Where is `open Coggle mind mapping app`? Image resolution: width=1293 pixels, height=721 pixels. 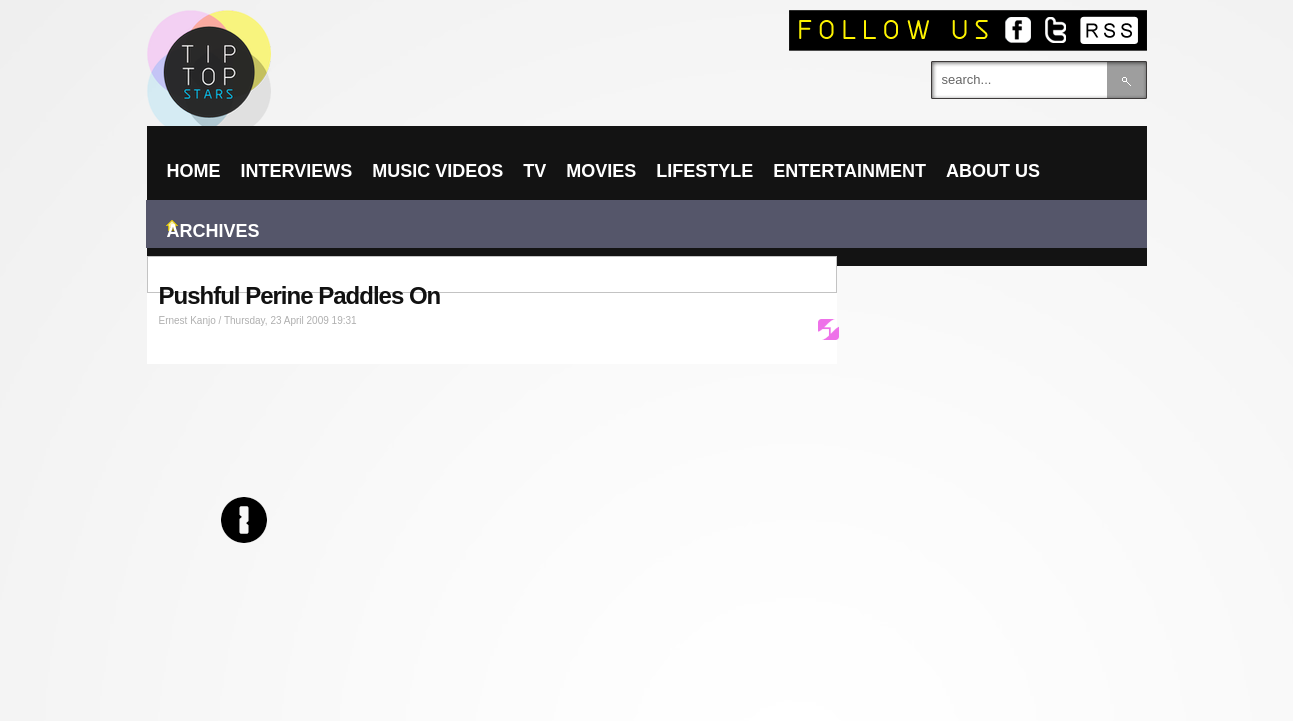 open Coggle mind mapping app is located at coordinates (828, 329).